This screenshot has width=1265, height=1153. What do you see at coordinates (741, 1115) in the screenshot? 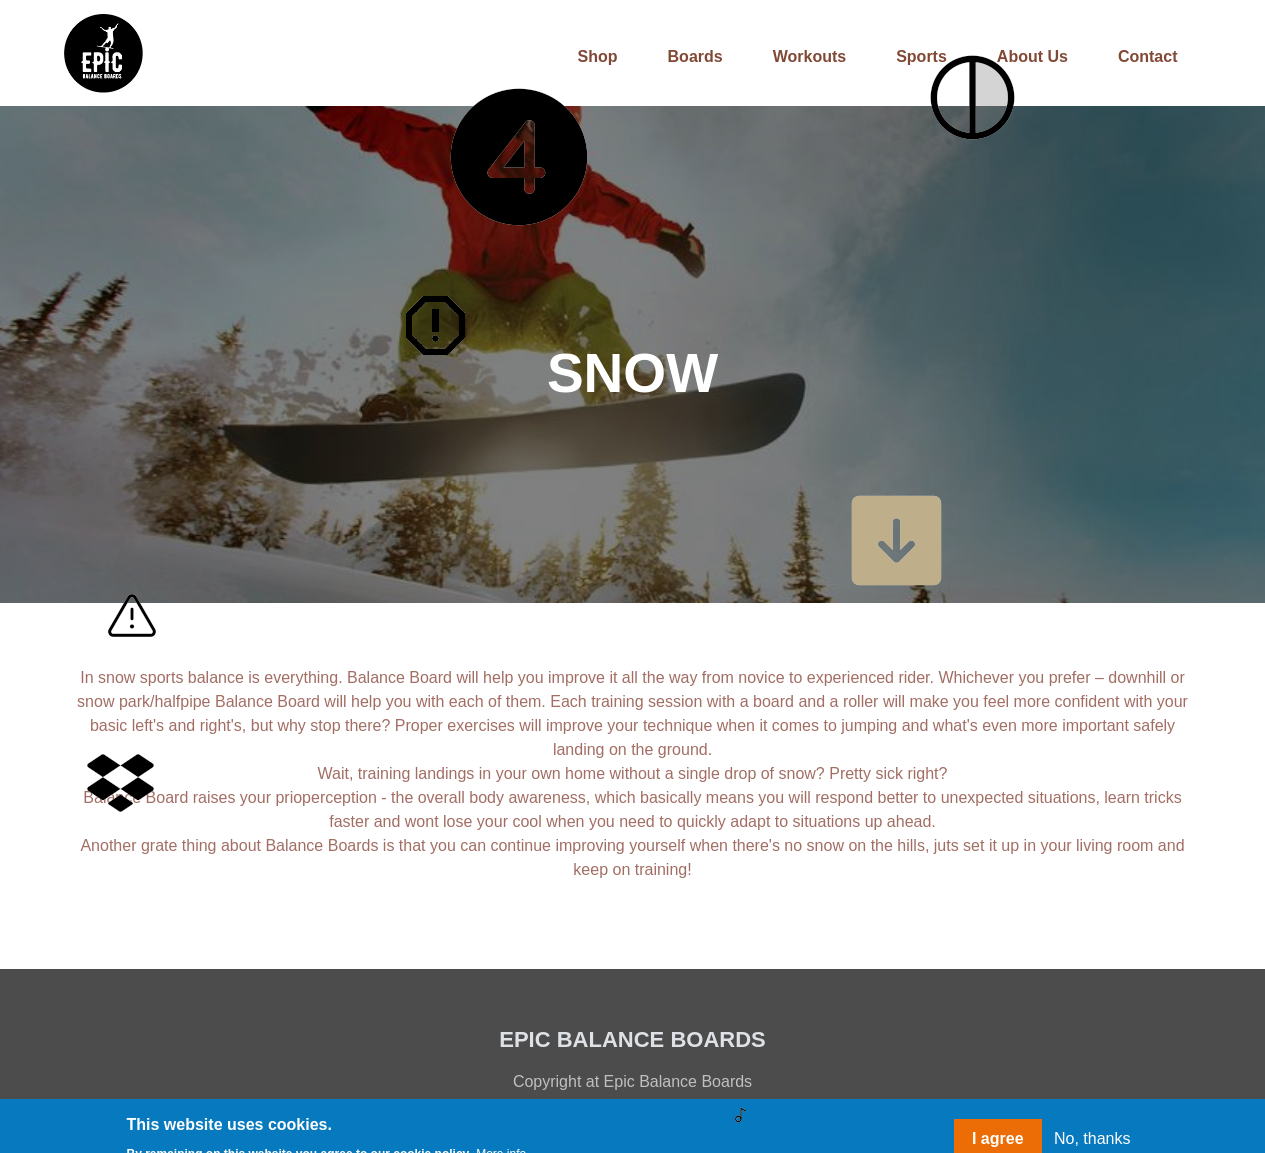
I see `access music library or player` at bounding box center [741, 1115].